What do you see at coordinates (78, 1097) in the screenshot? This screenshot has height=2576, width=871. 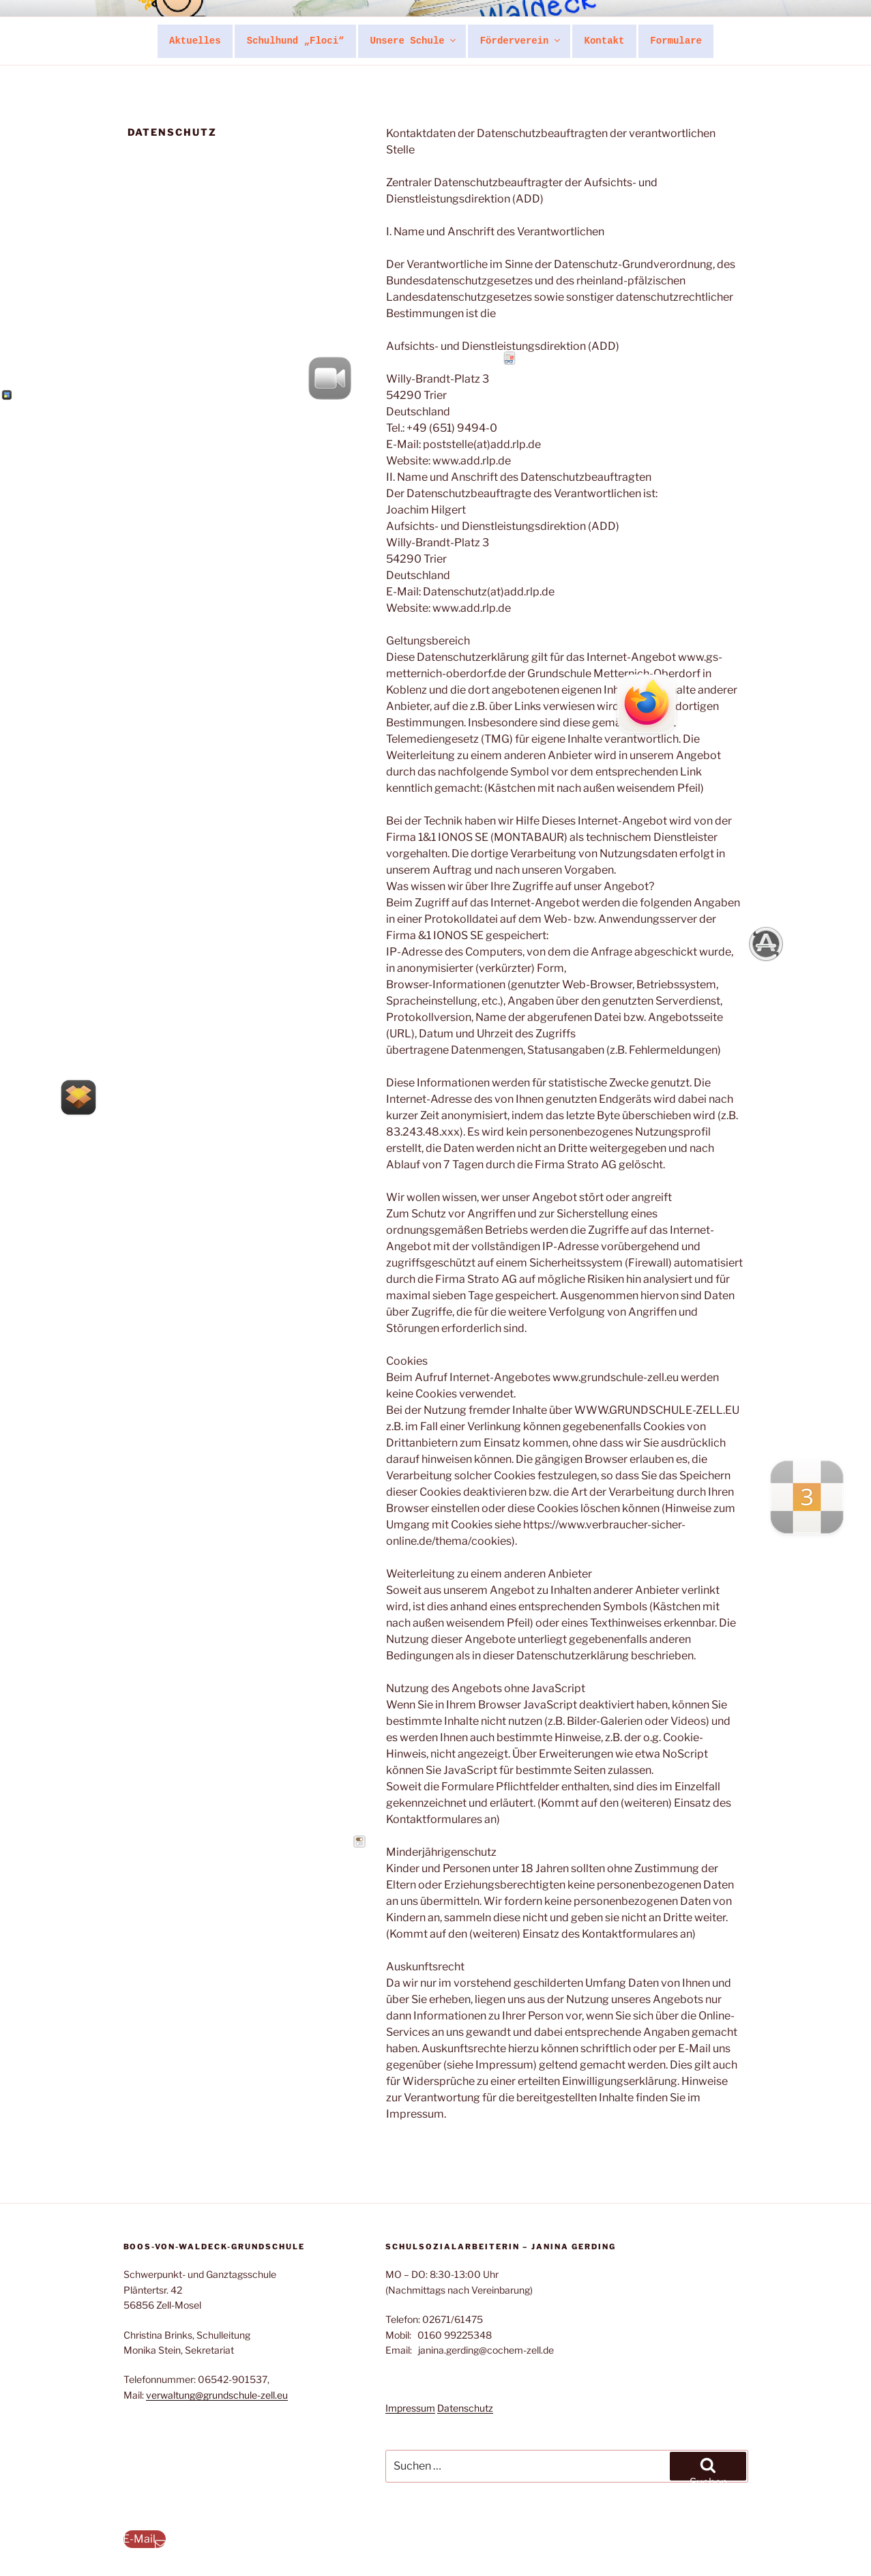 I see `open synaptic package manager` at bounding box center [78, 1097].